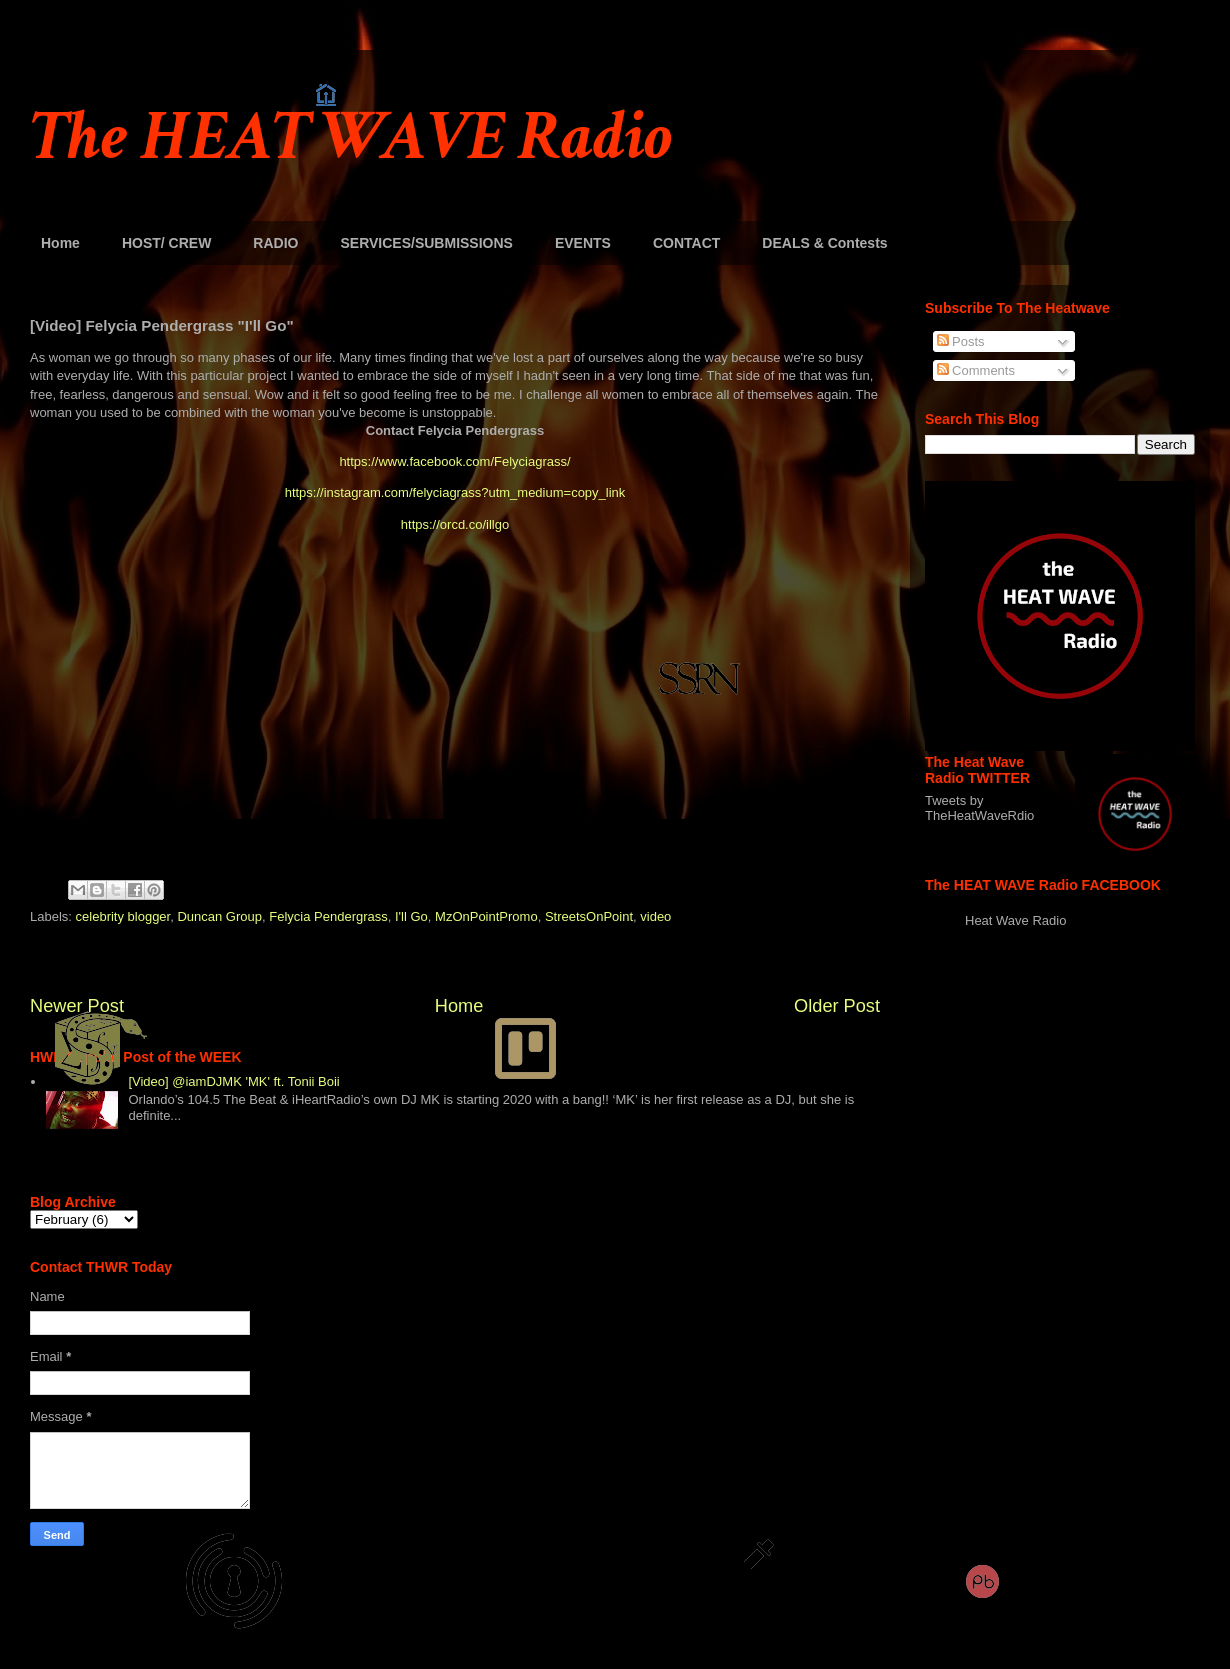 The height and width of the screenshot is (1669, 1230). I want to click on color picker tool, so click(759, 1554).